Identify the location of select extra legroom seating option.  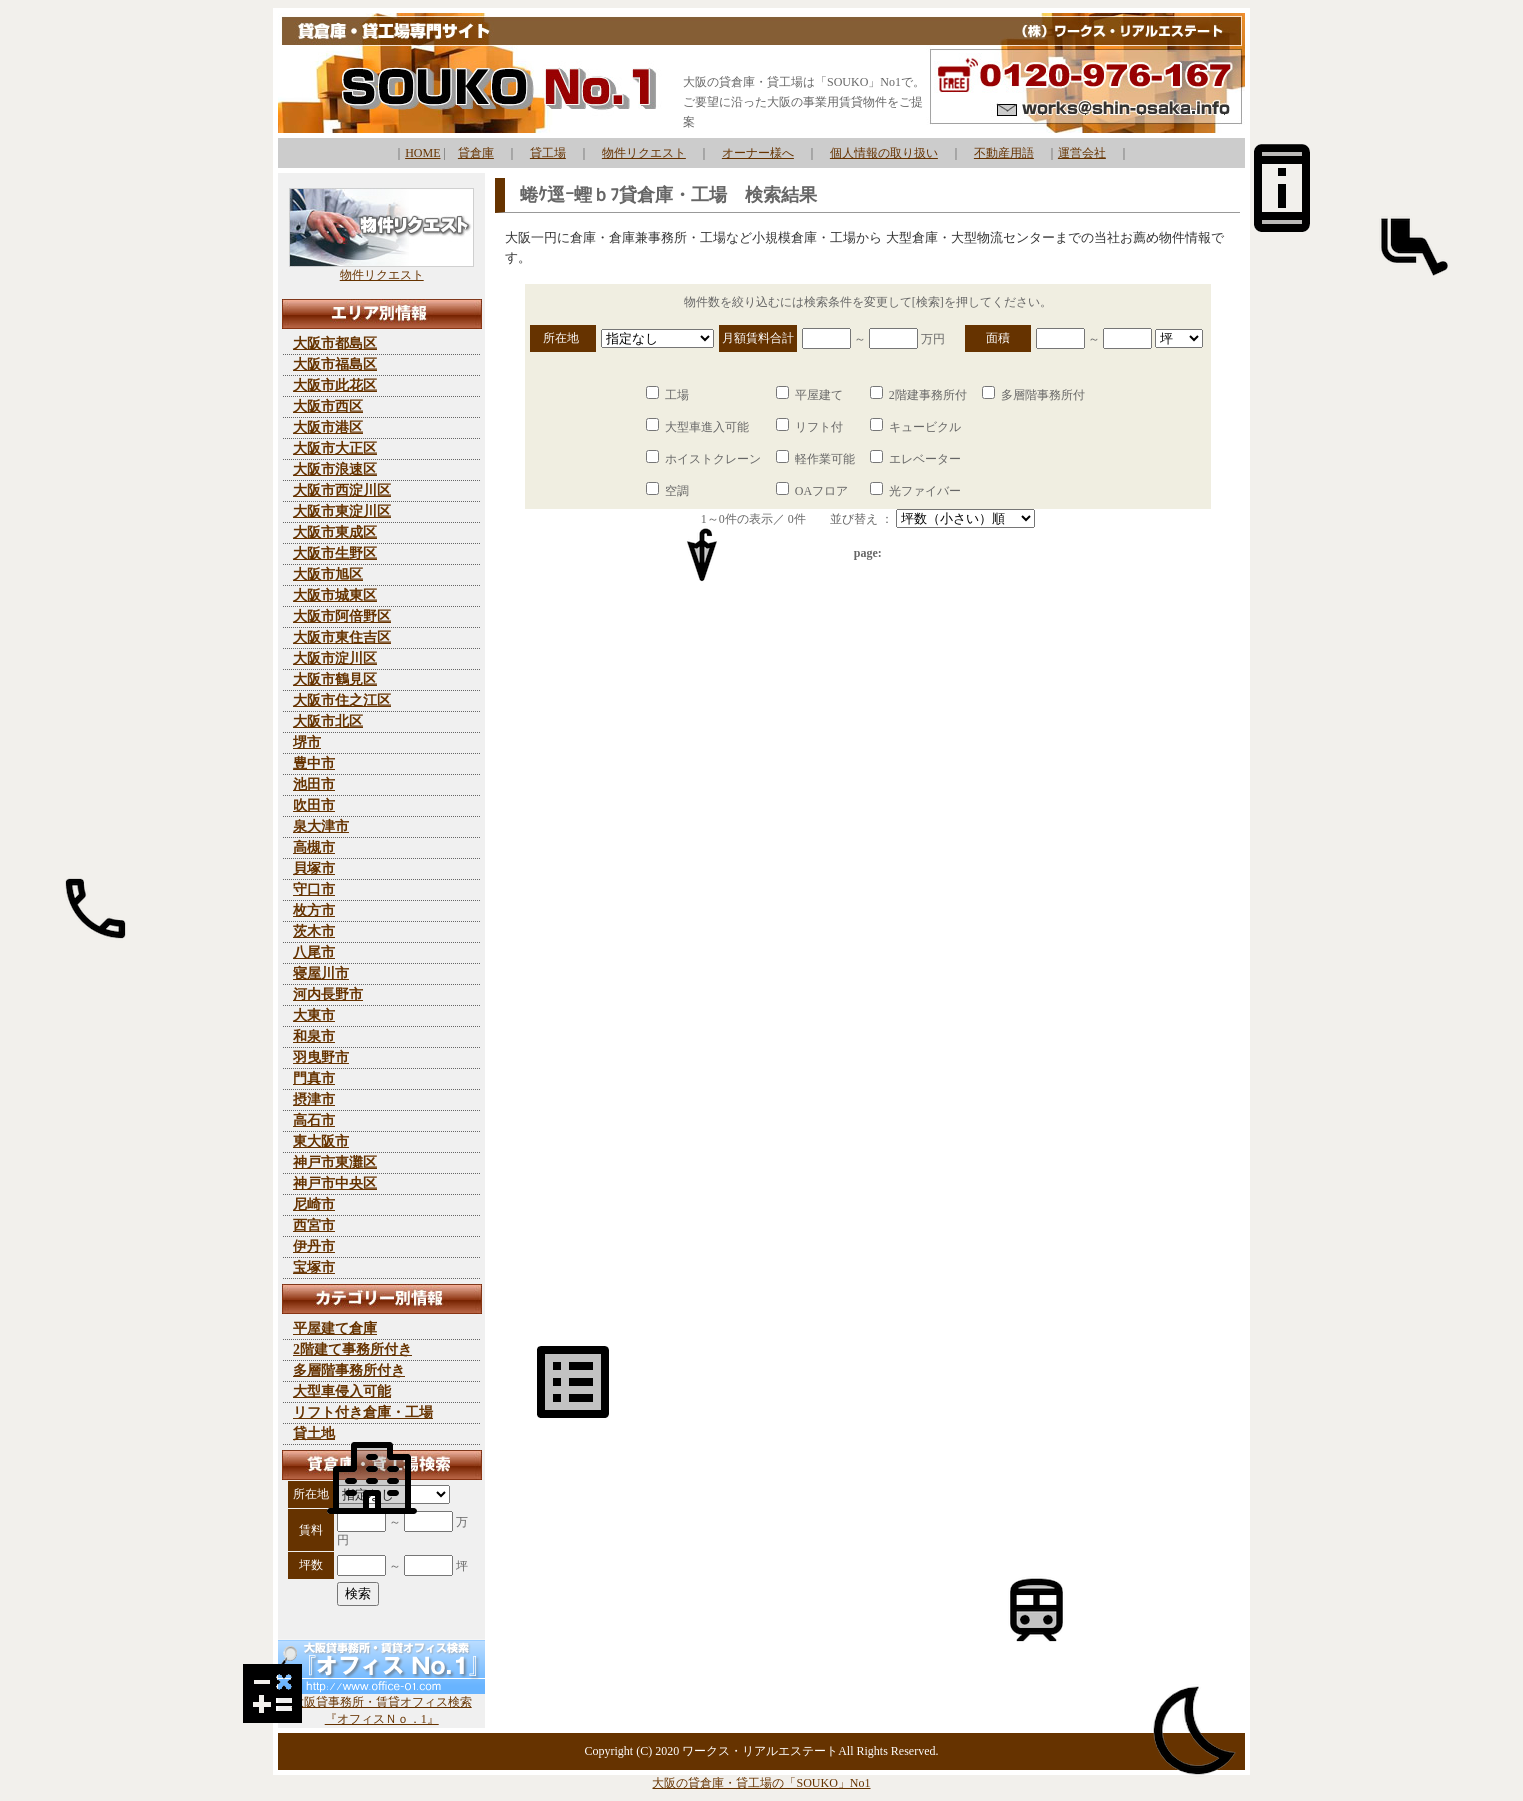
(1413, 247).